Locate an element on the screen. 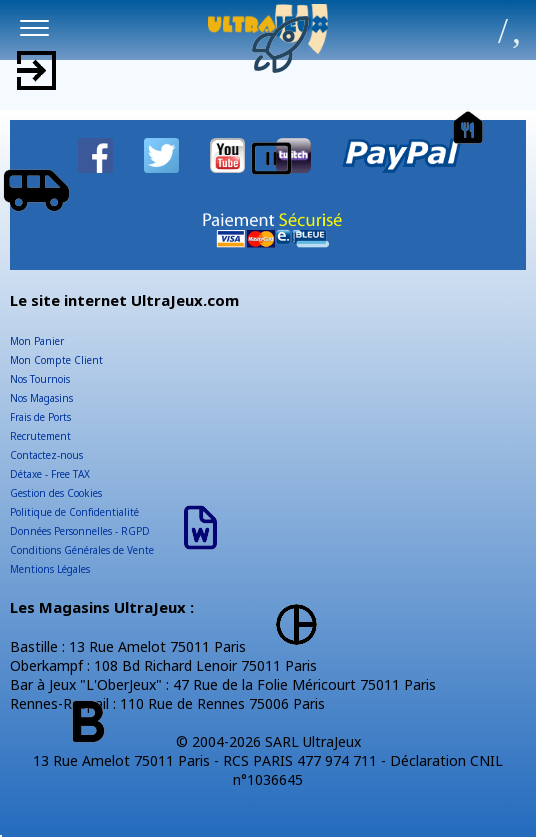  view data breakdown or statistics is located at coordinates (296, 624).